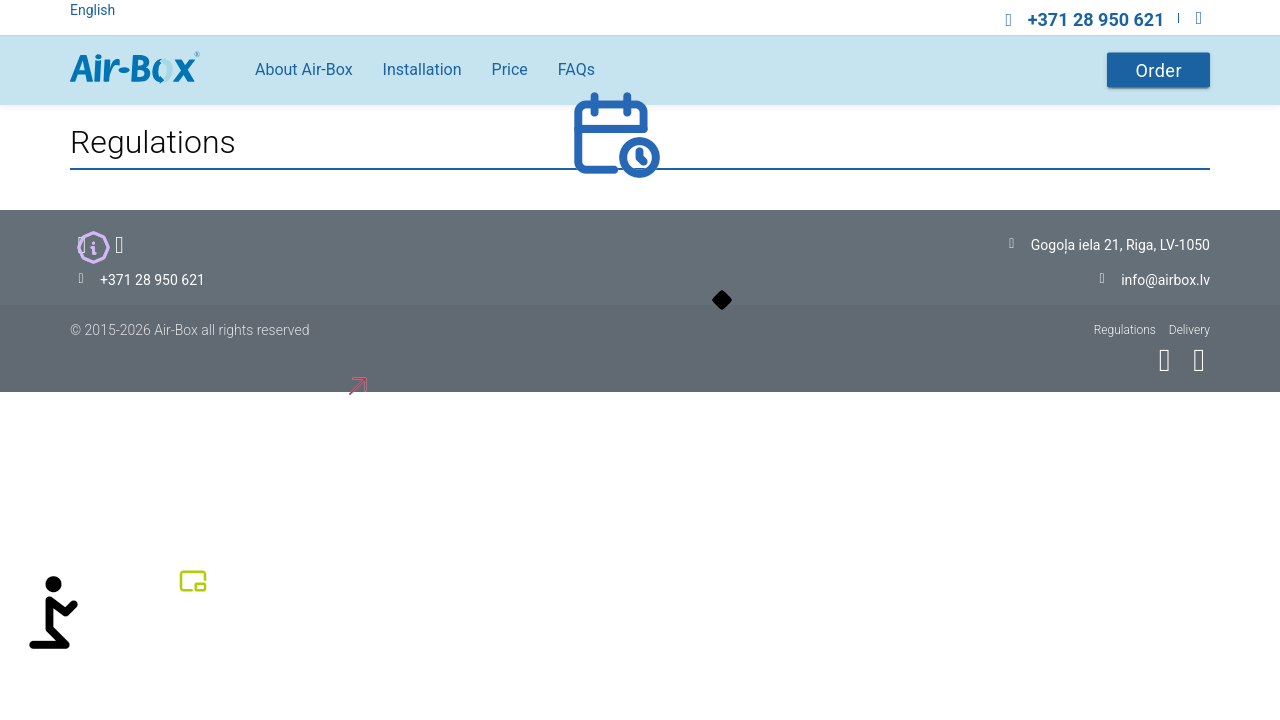  I want to click on view more information or details, so click(93, 247).